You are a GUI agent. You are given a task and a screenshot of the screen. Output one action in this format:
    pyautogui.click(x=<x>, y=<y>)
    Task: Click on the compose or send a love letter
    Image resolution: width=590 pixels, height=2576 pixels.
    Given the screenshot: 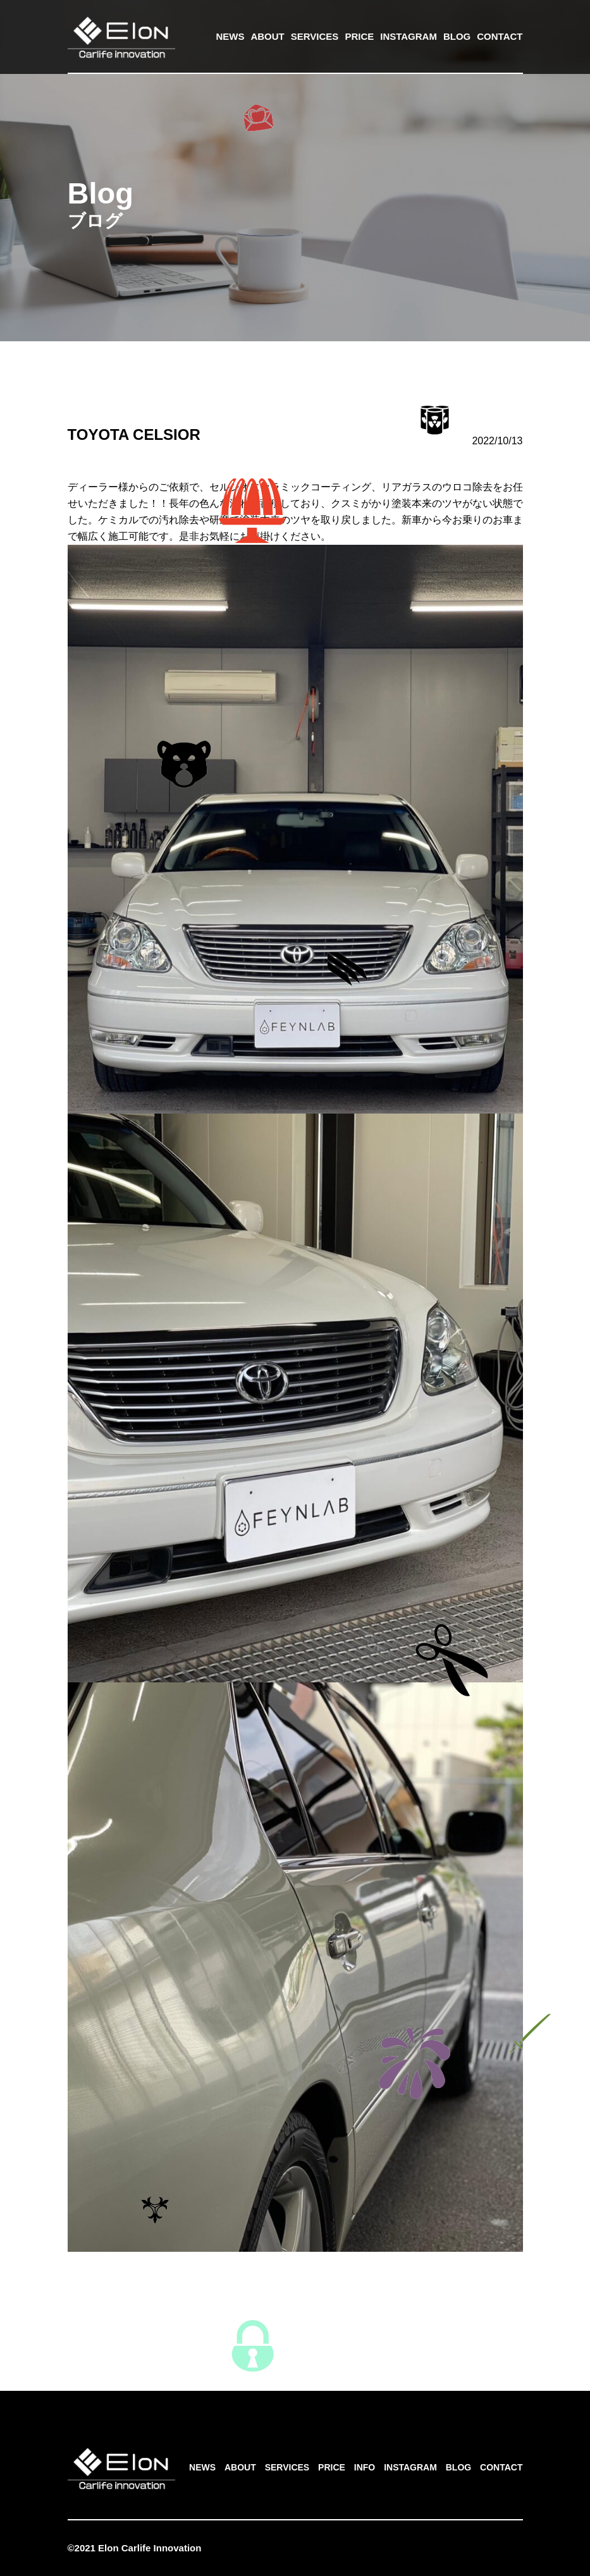 What is the action you would take?
    pyautogui.click(x=258, y=118)
    